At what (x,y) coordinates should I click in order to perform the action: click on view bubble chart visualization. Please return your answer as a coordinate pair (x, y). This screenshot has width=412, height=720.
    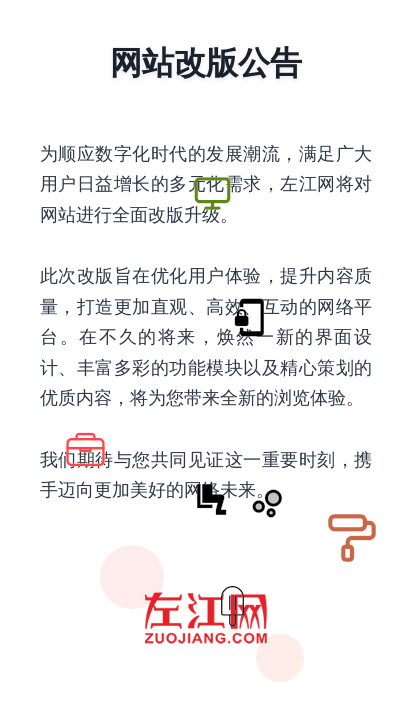
    Looking at the image, I should click on (266, 503).